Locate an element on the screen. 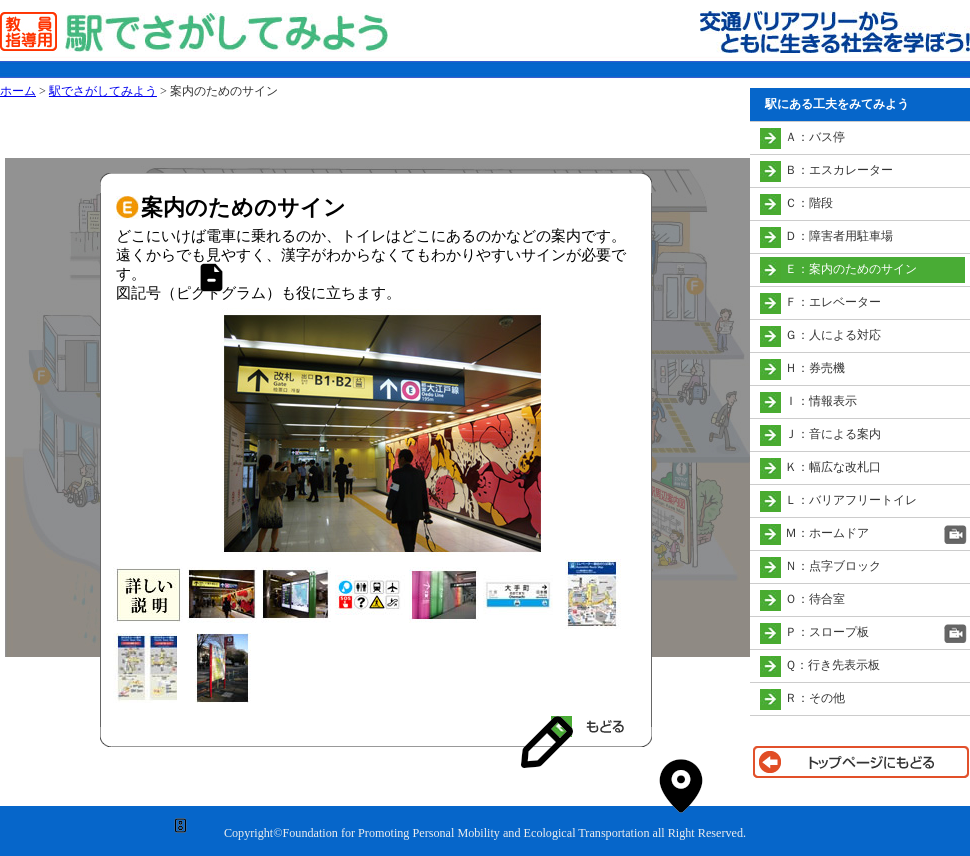  edit content or settings is located at coordinates (547, 742).